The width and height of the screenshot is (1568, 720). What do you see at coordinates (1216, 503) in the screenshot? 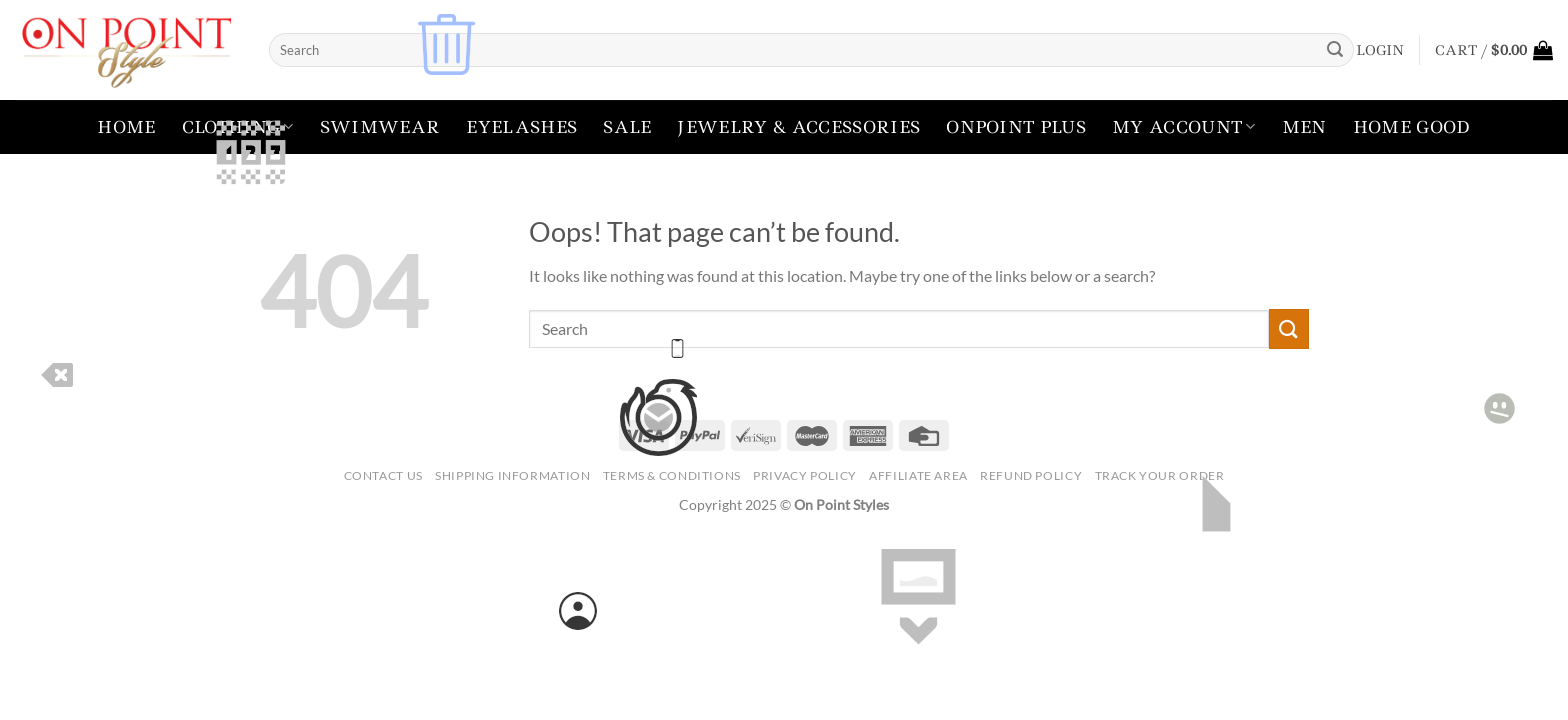
I see `move selection cursor to end of text` at bounding box center [1216, 503].